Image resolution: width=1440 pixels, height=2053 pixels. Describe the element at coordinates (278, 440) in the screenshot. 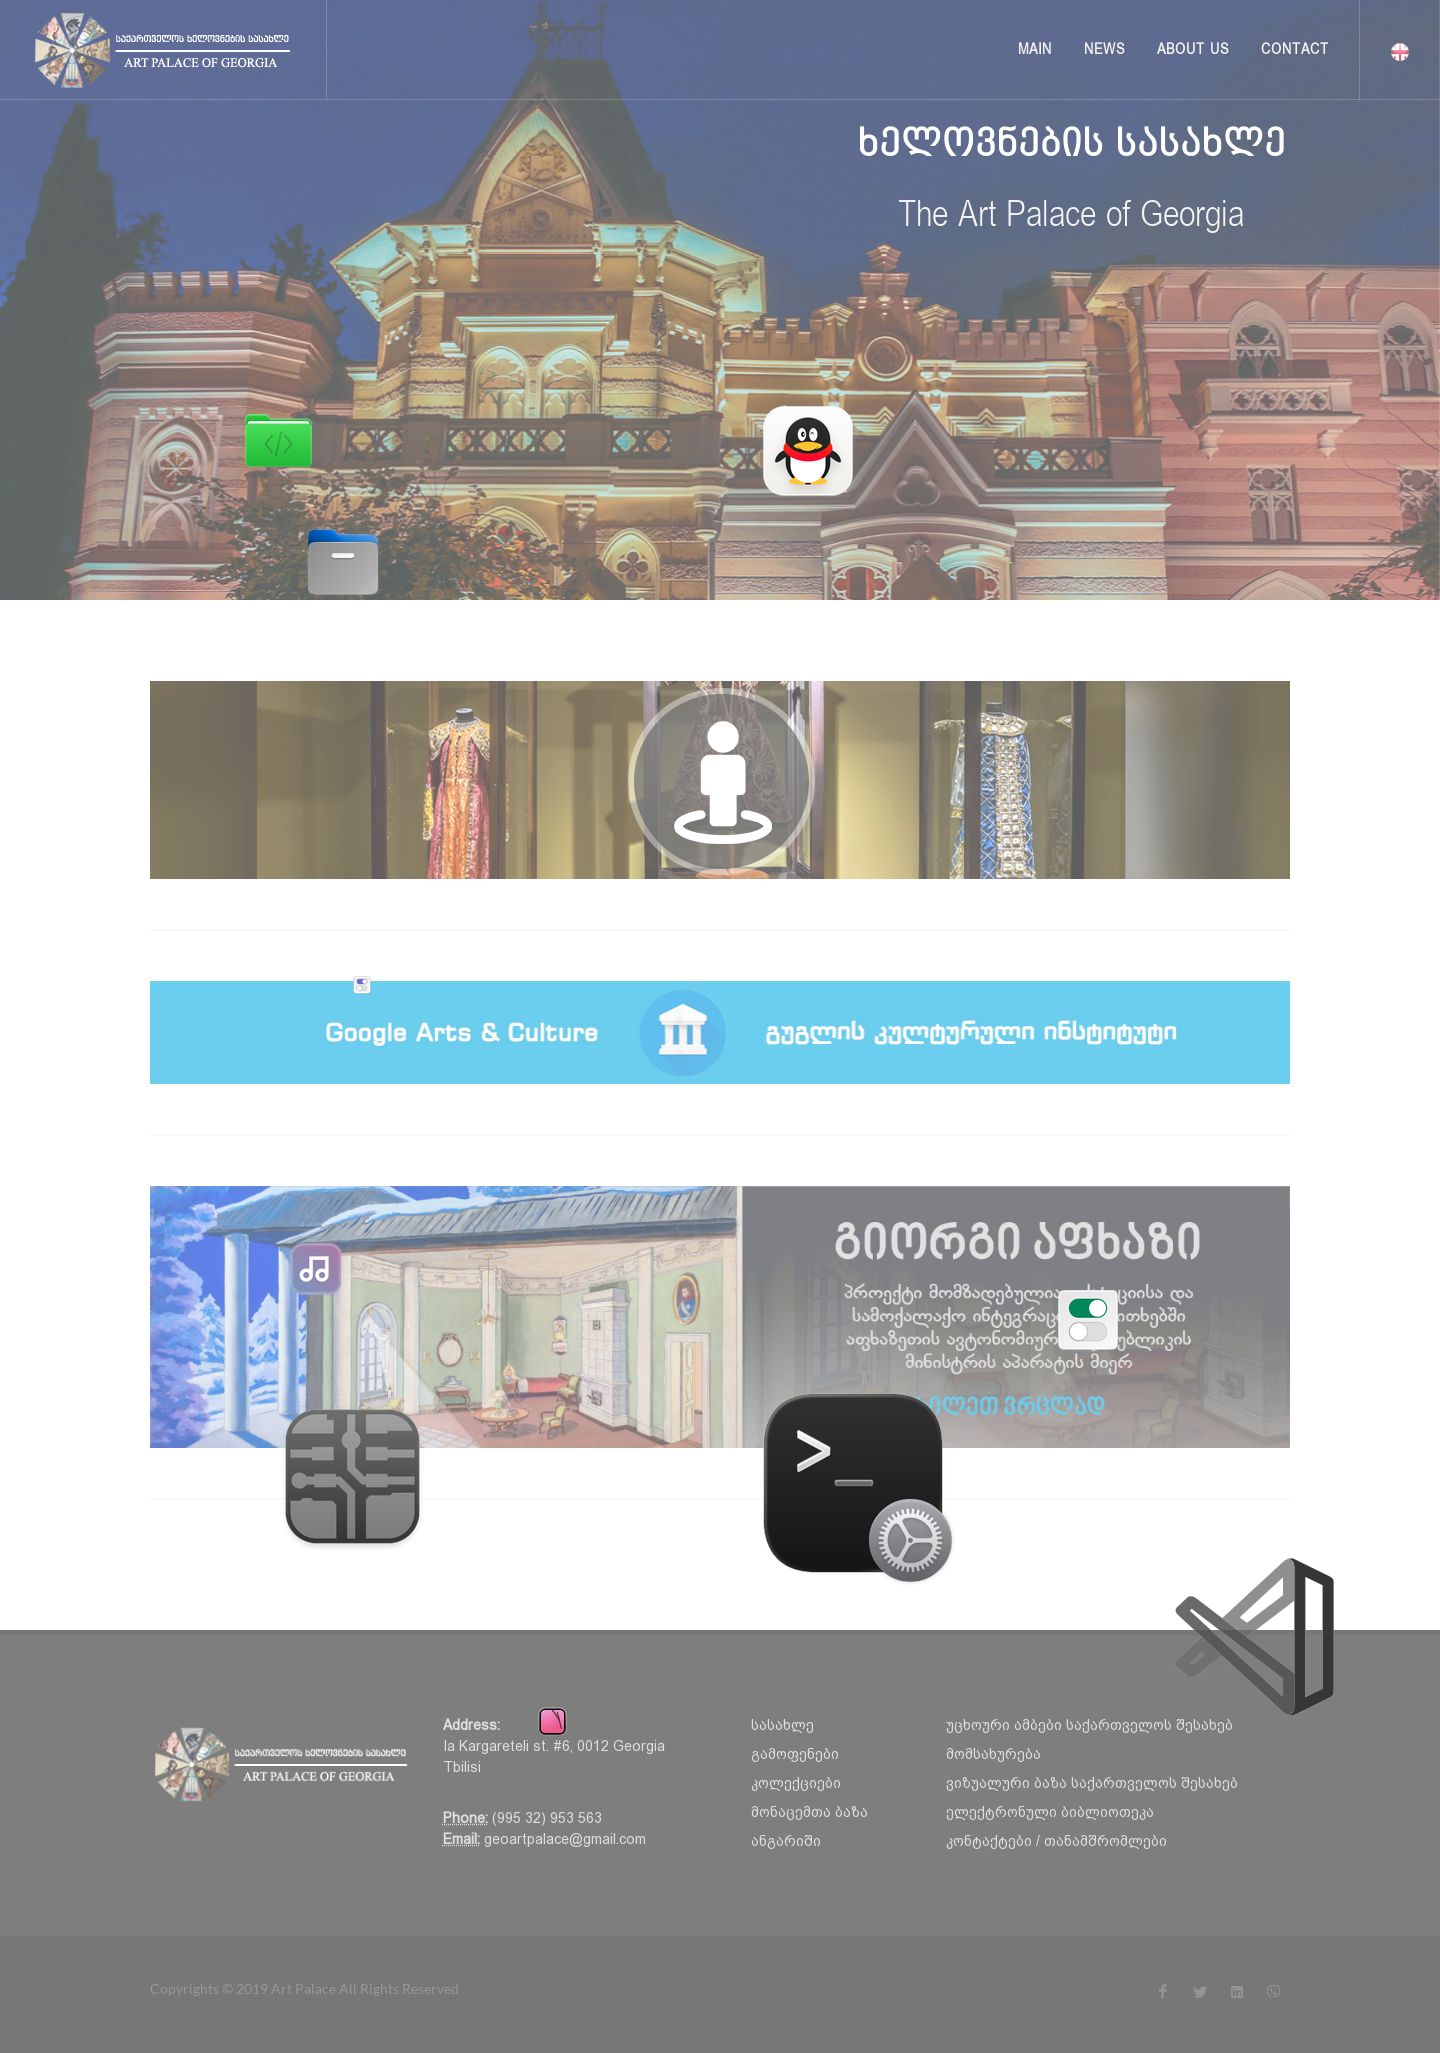

I see `open your code projects folder` at that location.